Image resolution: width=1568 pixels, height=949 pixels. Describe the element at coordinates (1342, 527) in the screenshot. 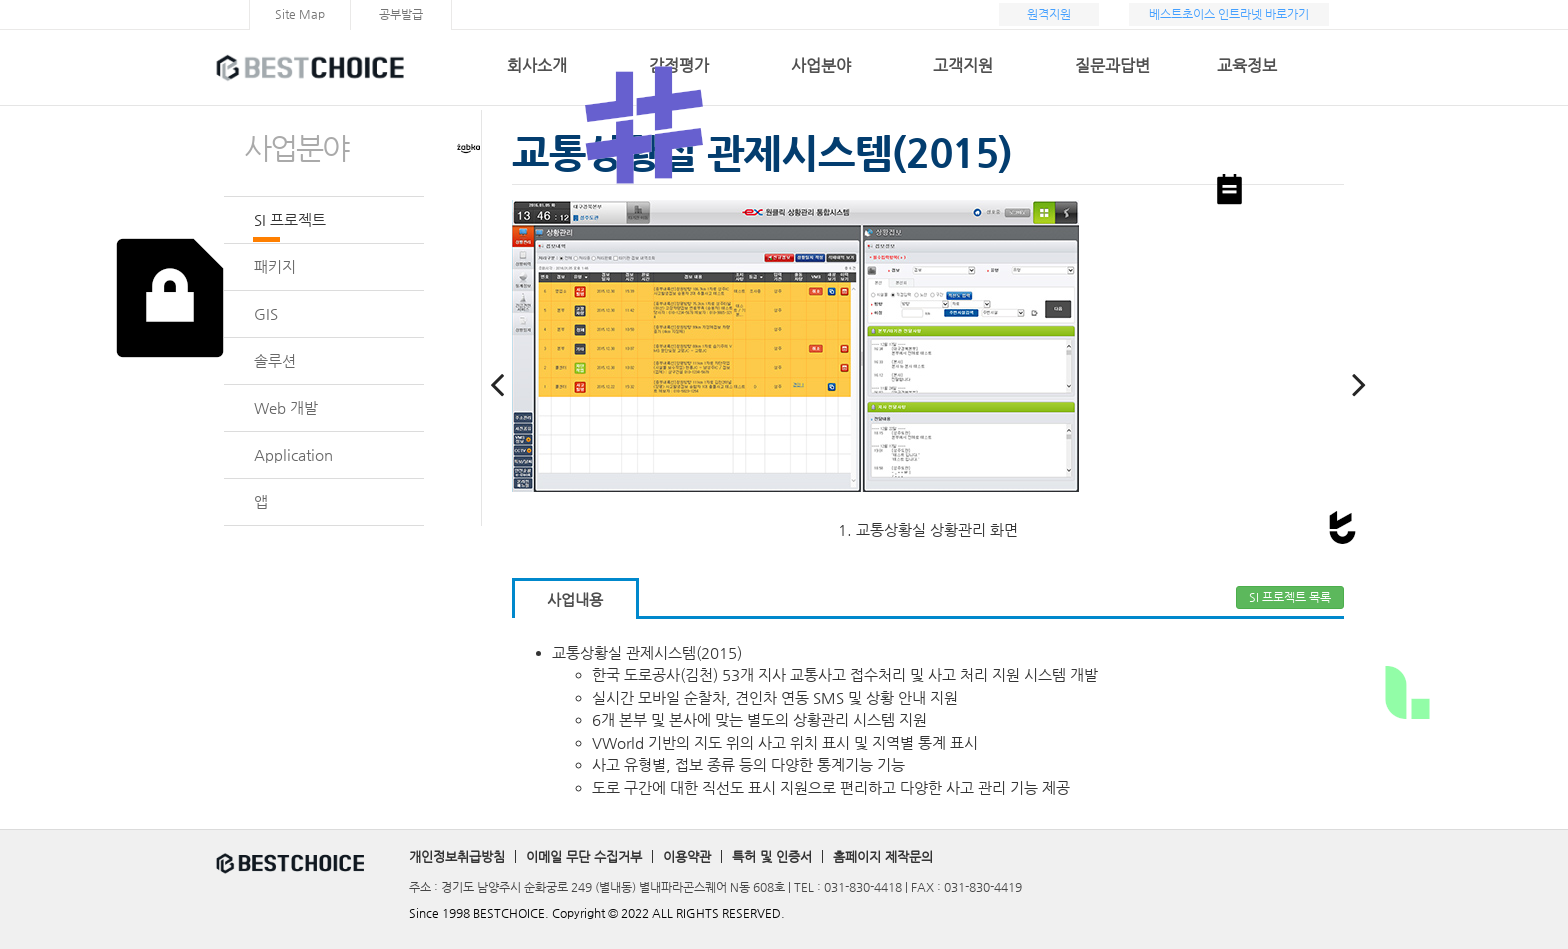

I see `open the Trivago hotel comparison app` at that location.